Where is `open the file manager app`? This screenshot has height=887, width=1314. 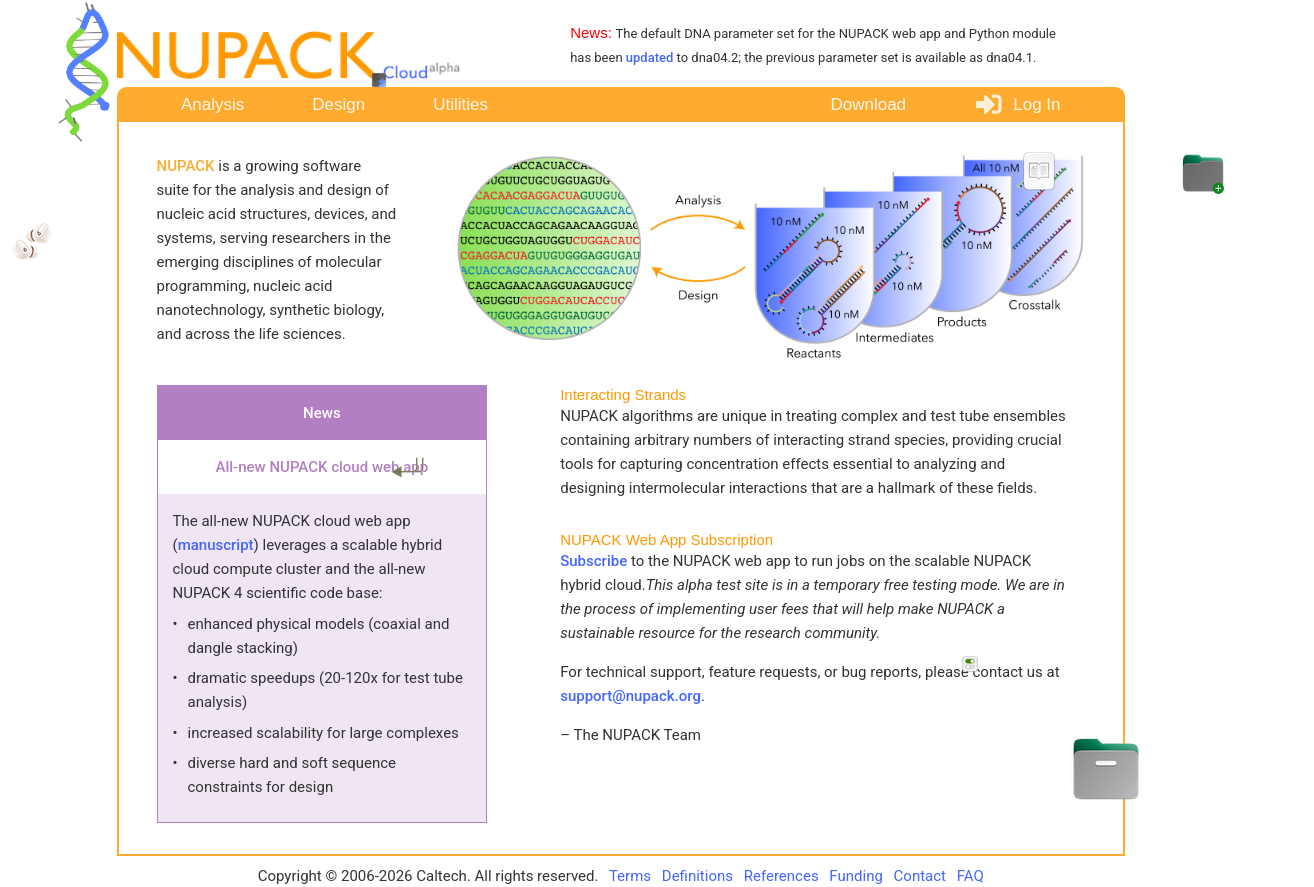
open the file manager app is located at coordinates (1106, 769).